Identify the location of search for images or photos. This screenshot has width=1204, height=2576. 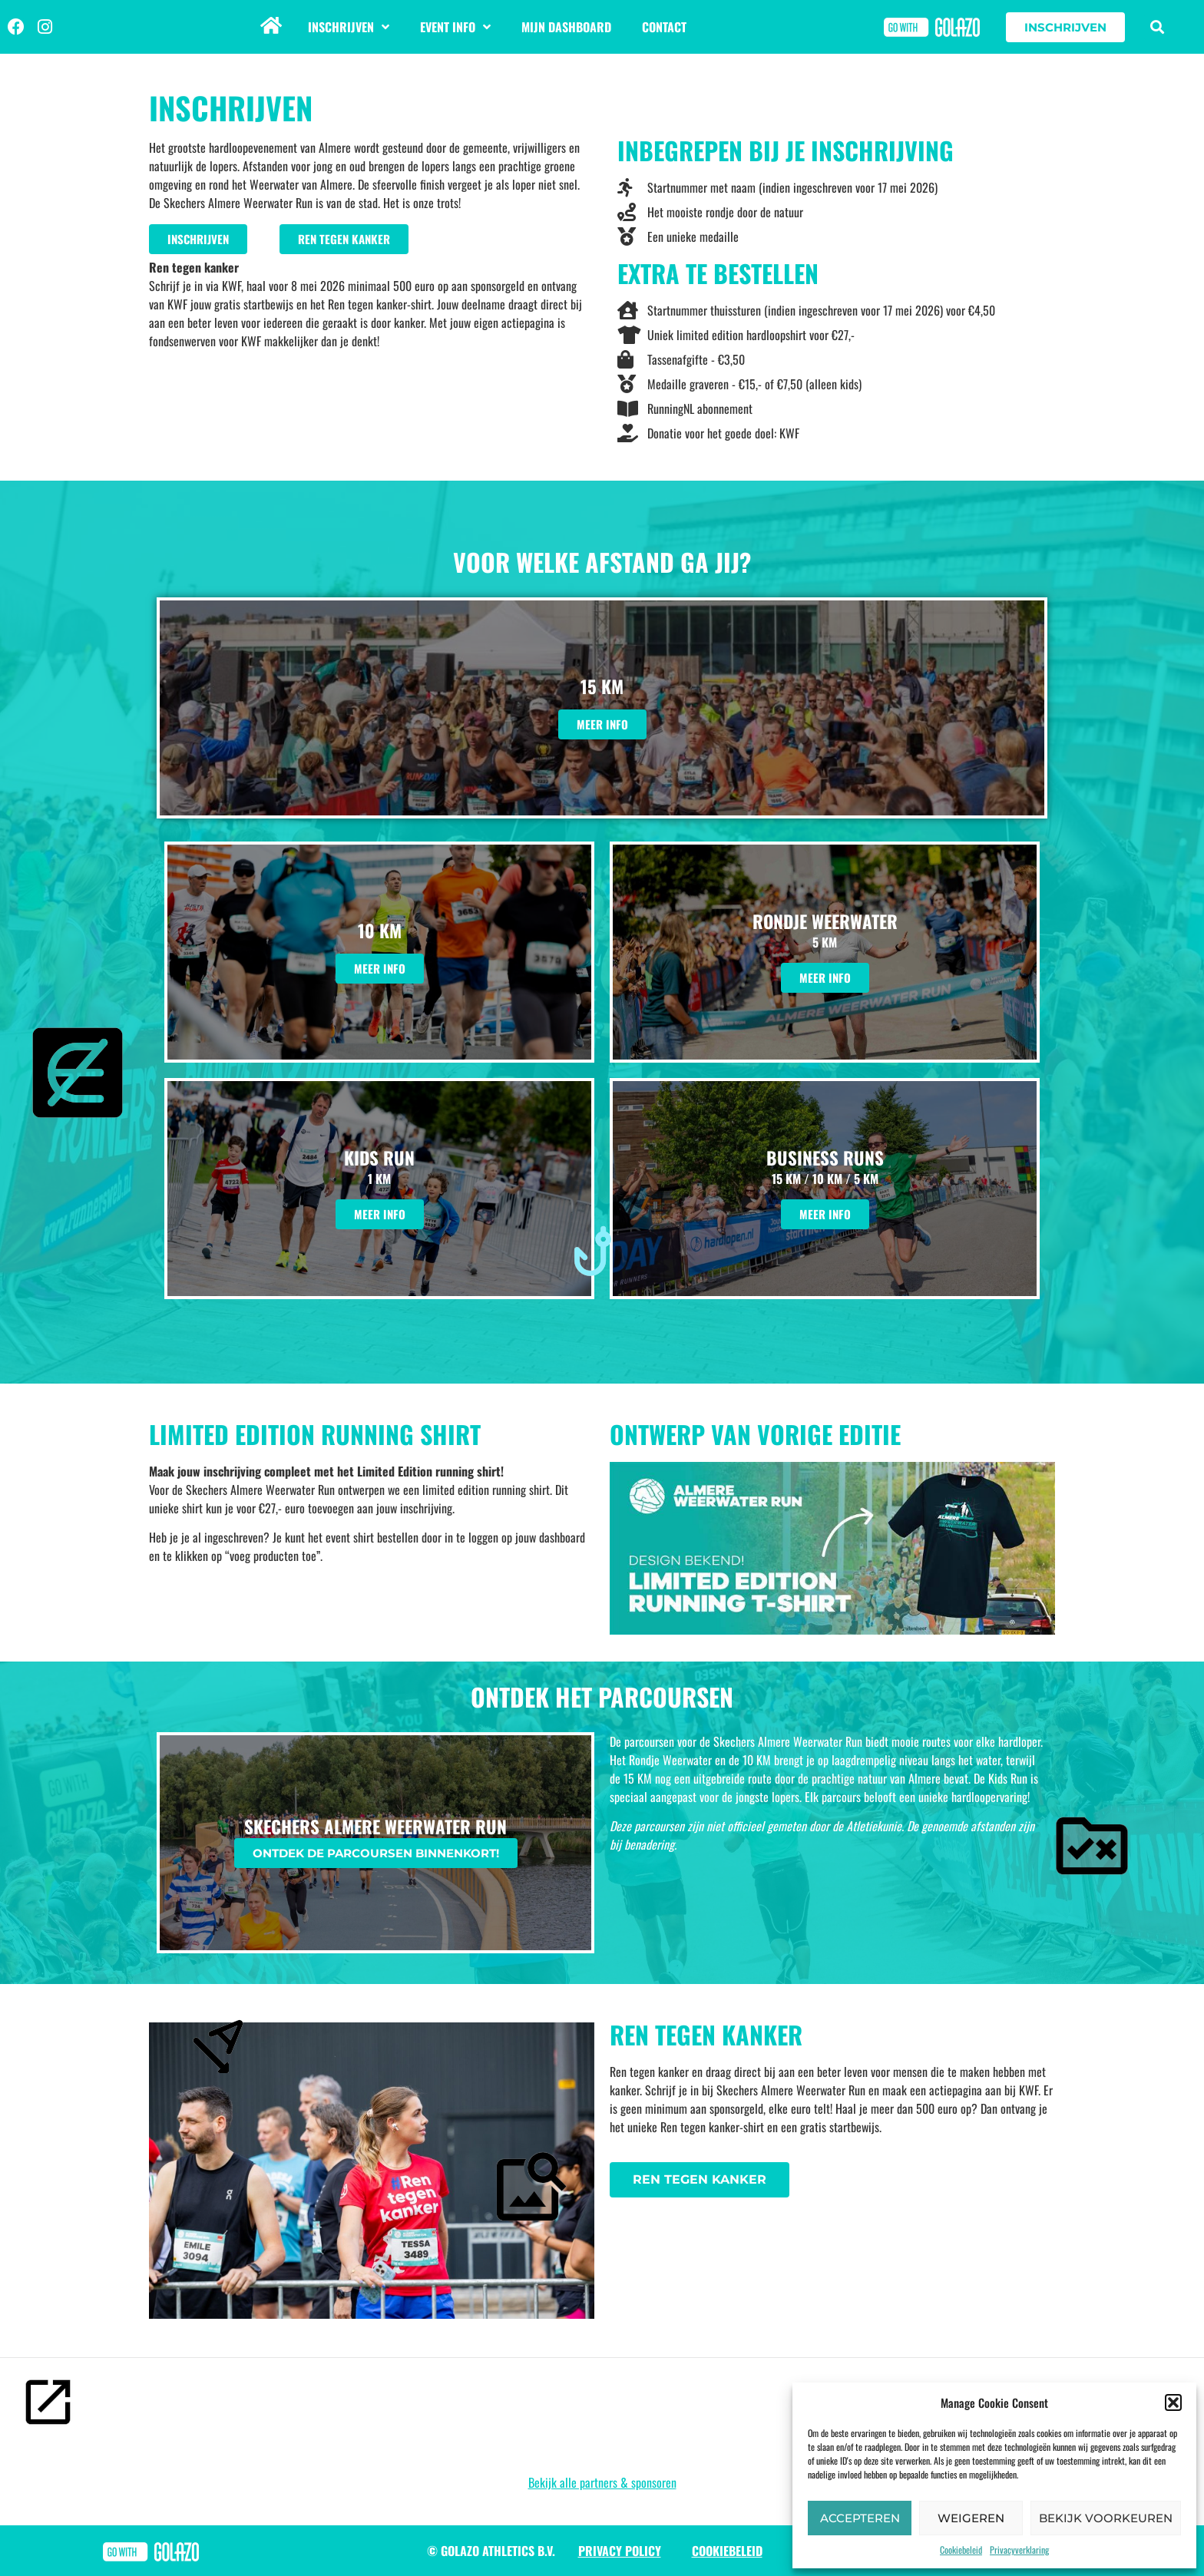
(531, 2186).